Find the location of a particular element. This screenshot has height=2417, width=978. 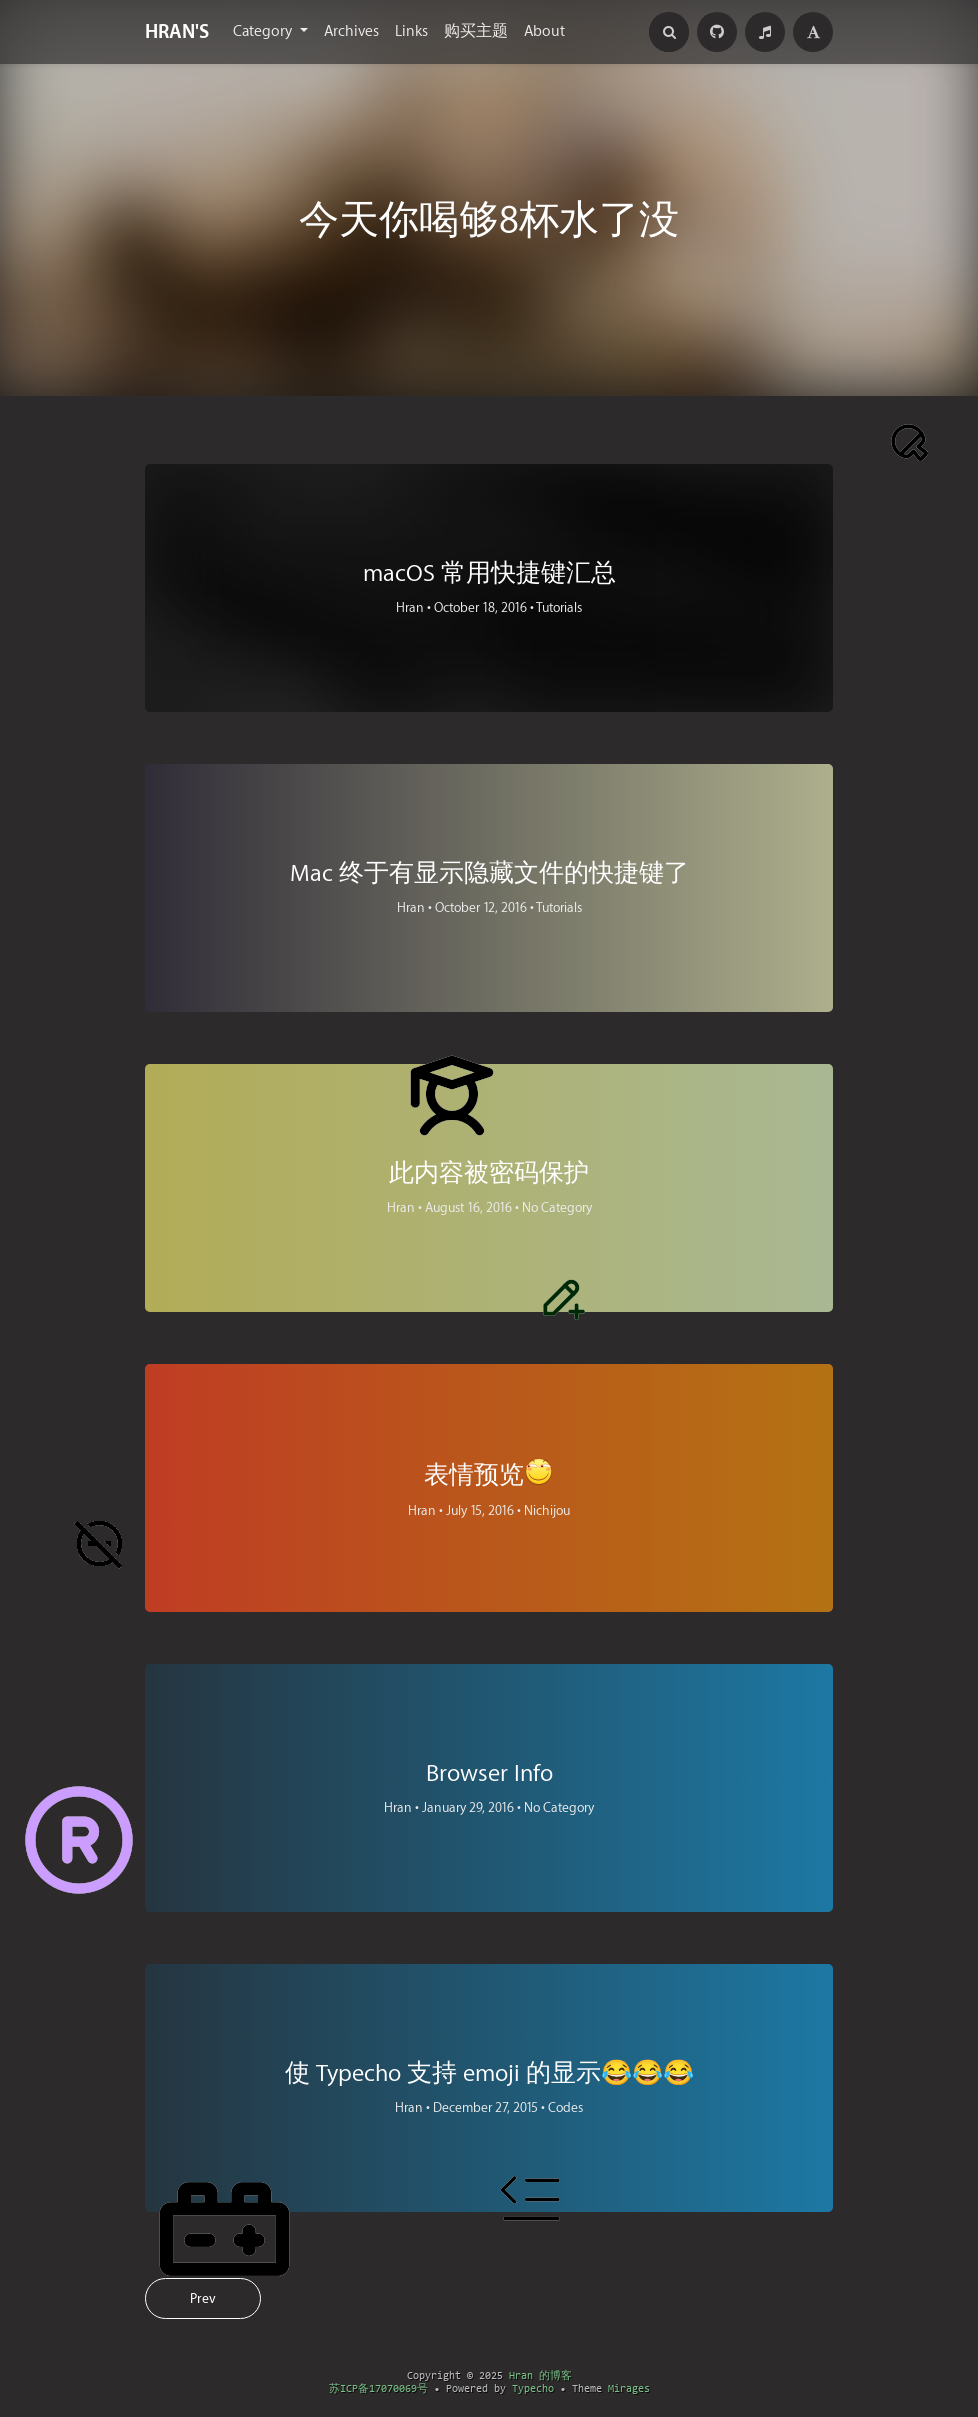

view student profile is located at coordinates (452, 1097).